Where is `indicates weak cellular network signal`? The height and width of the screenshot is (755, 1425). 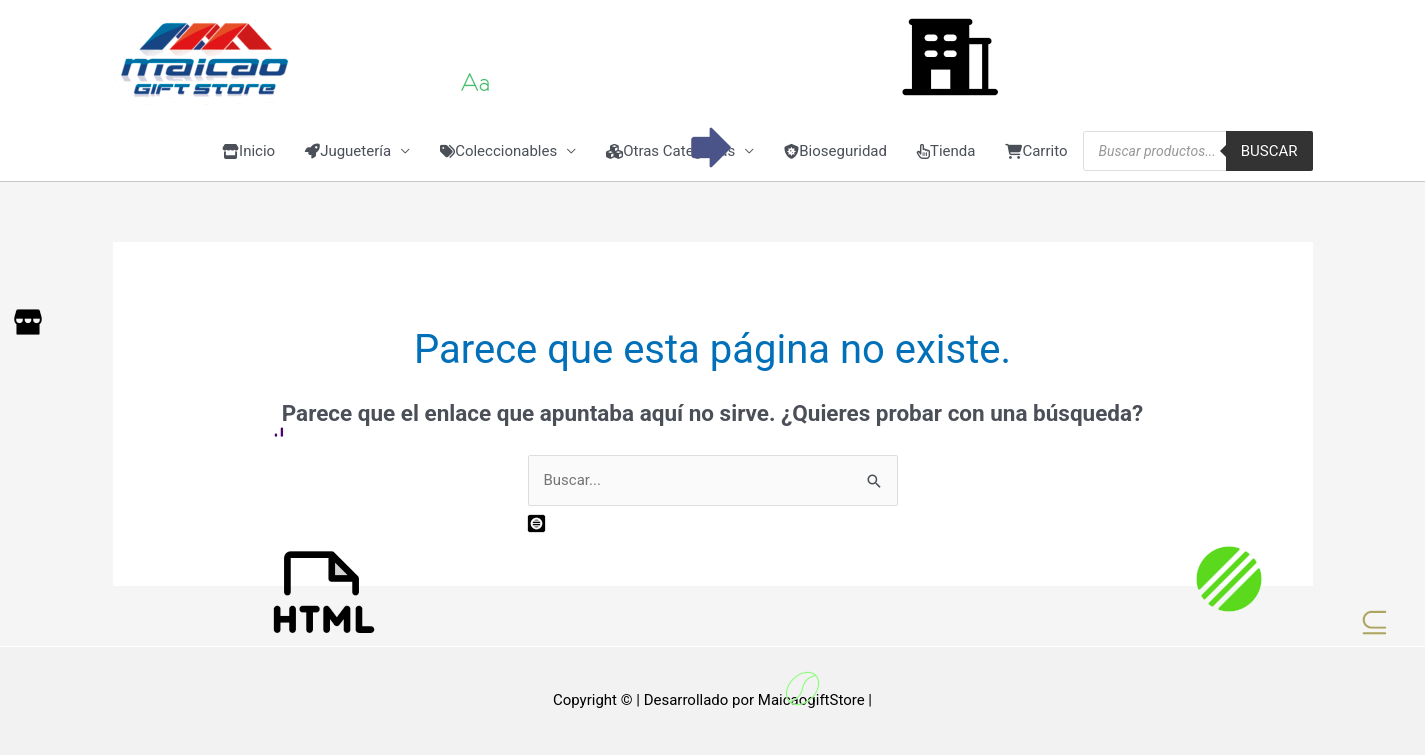
indicates weak cellular network signal is located at coordinates (289, 425).